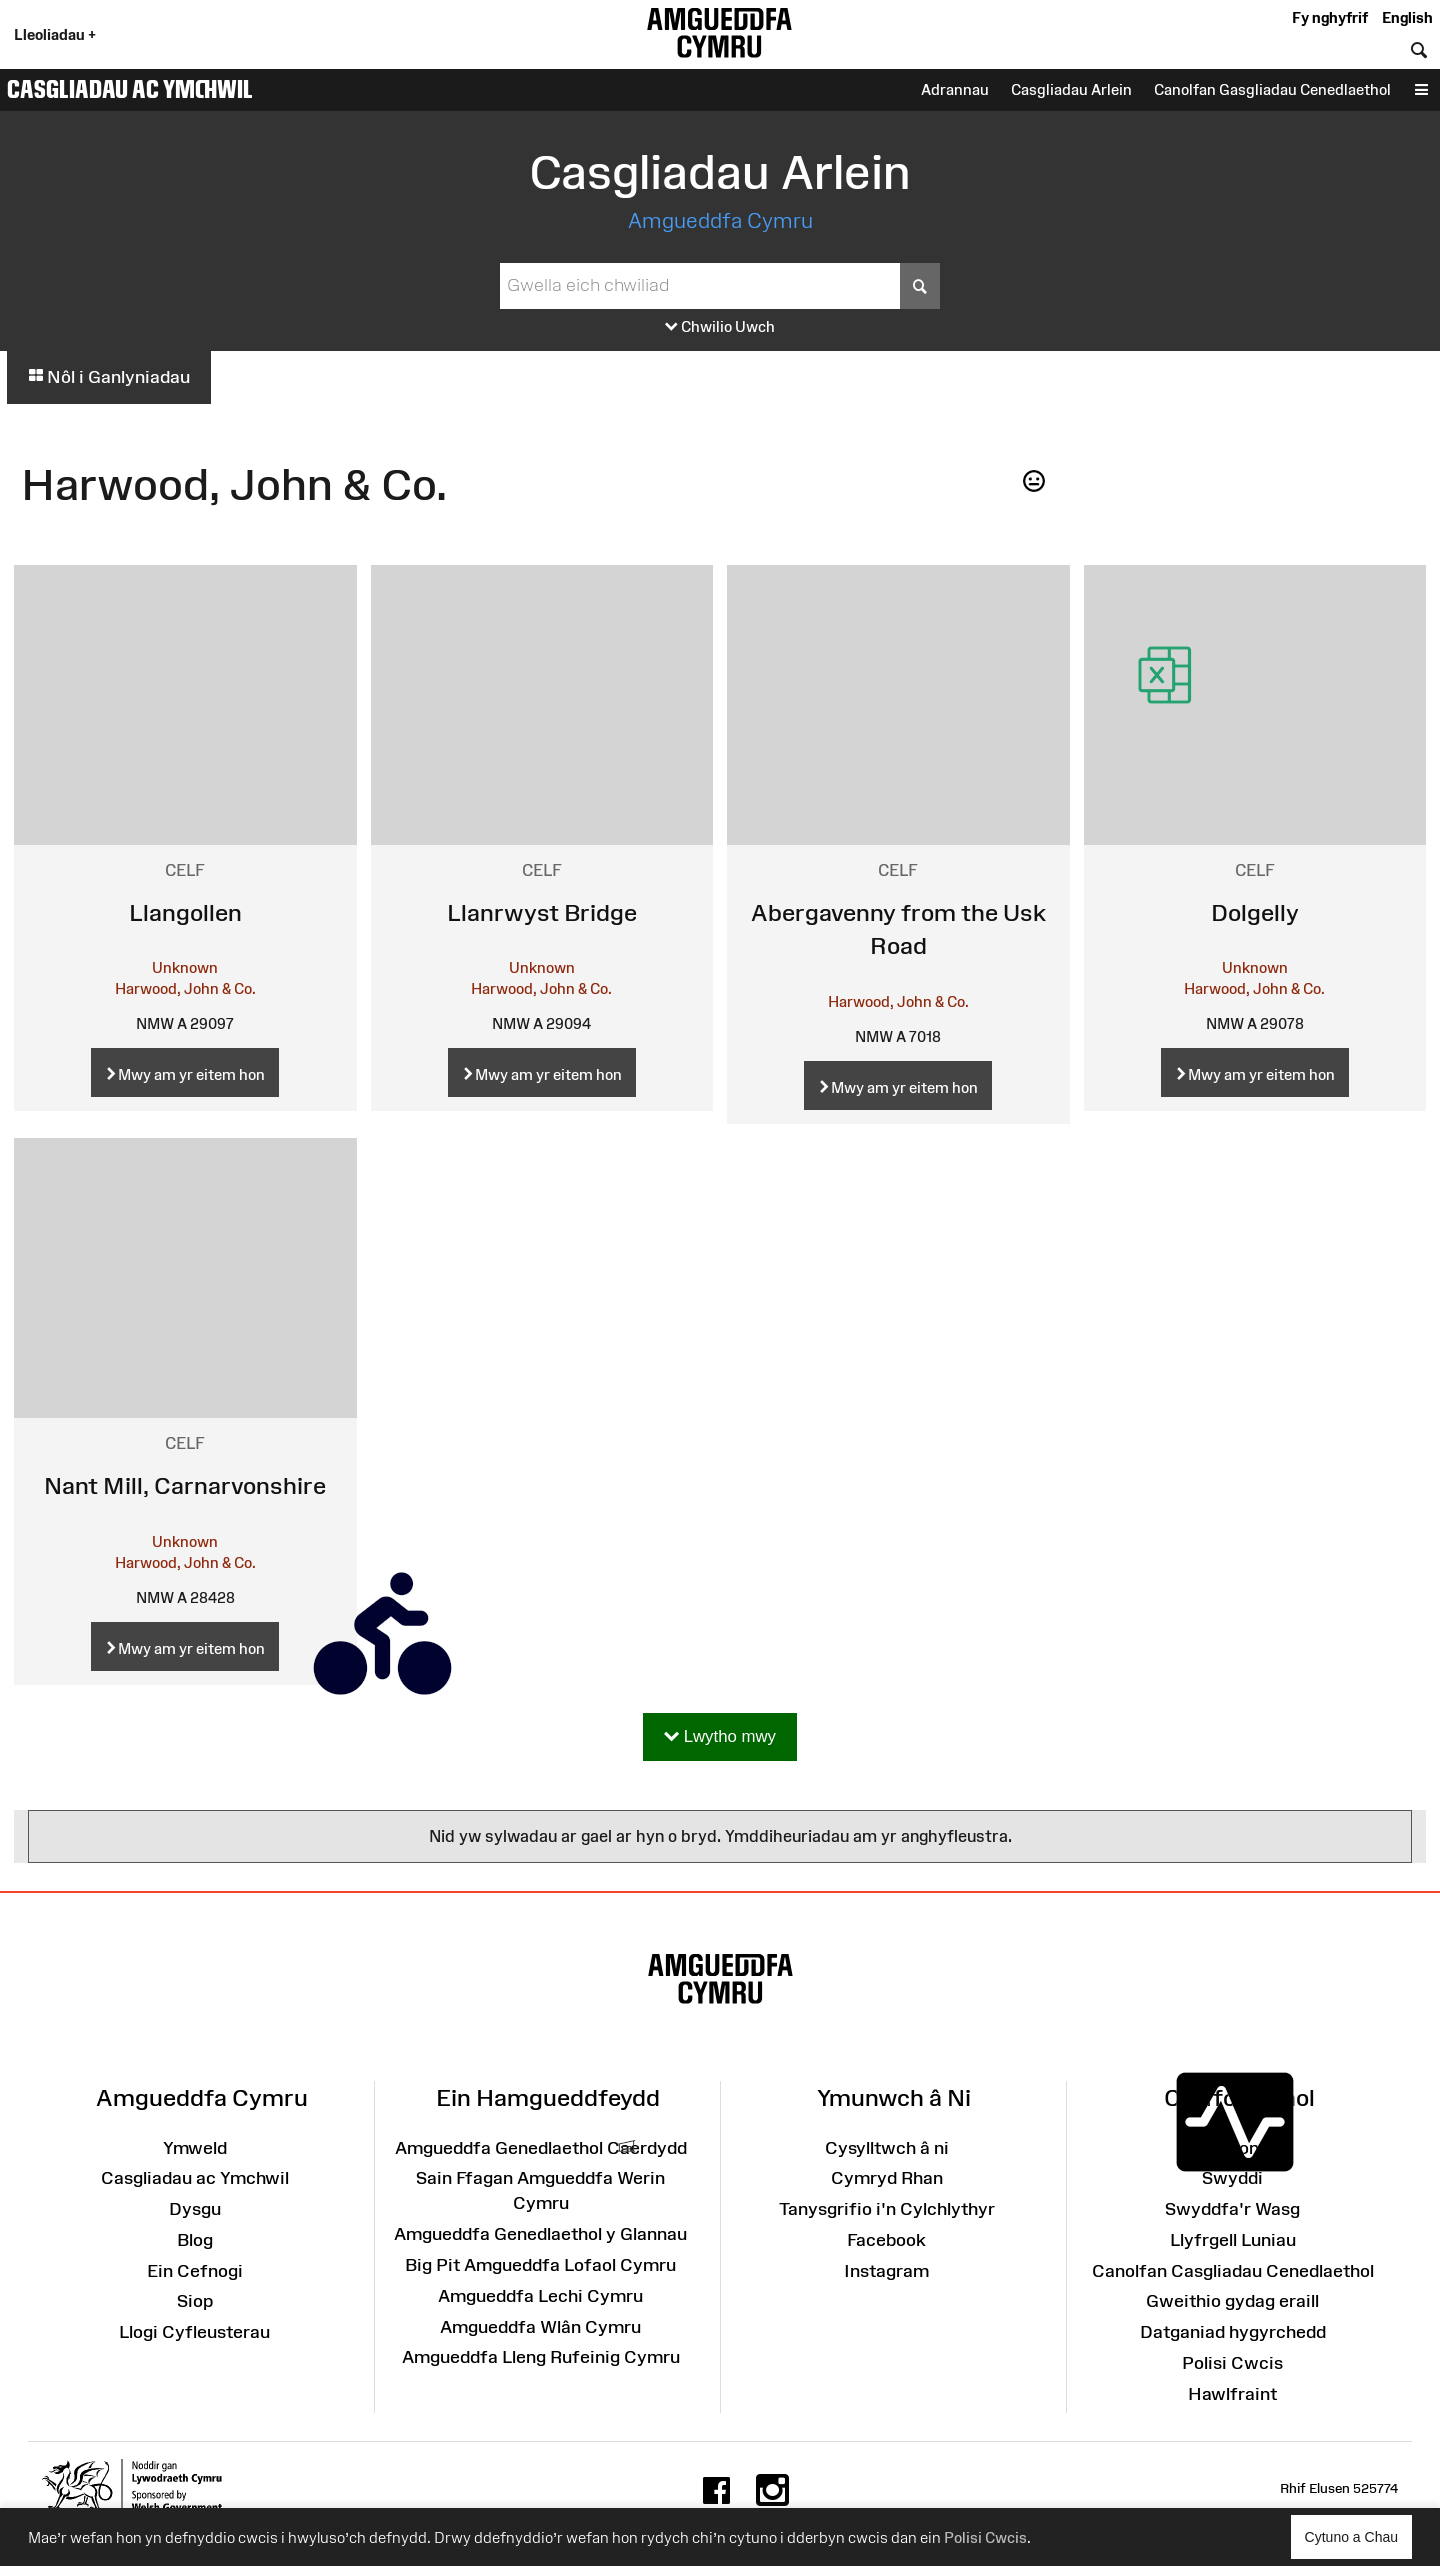 The height and width of the screenshot is (2566, 1440). I want to click on rate your experience as neutral, so click(1034, 481).